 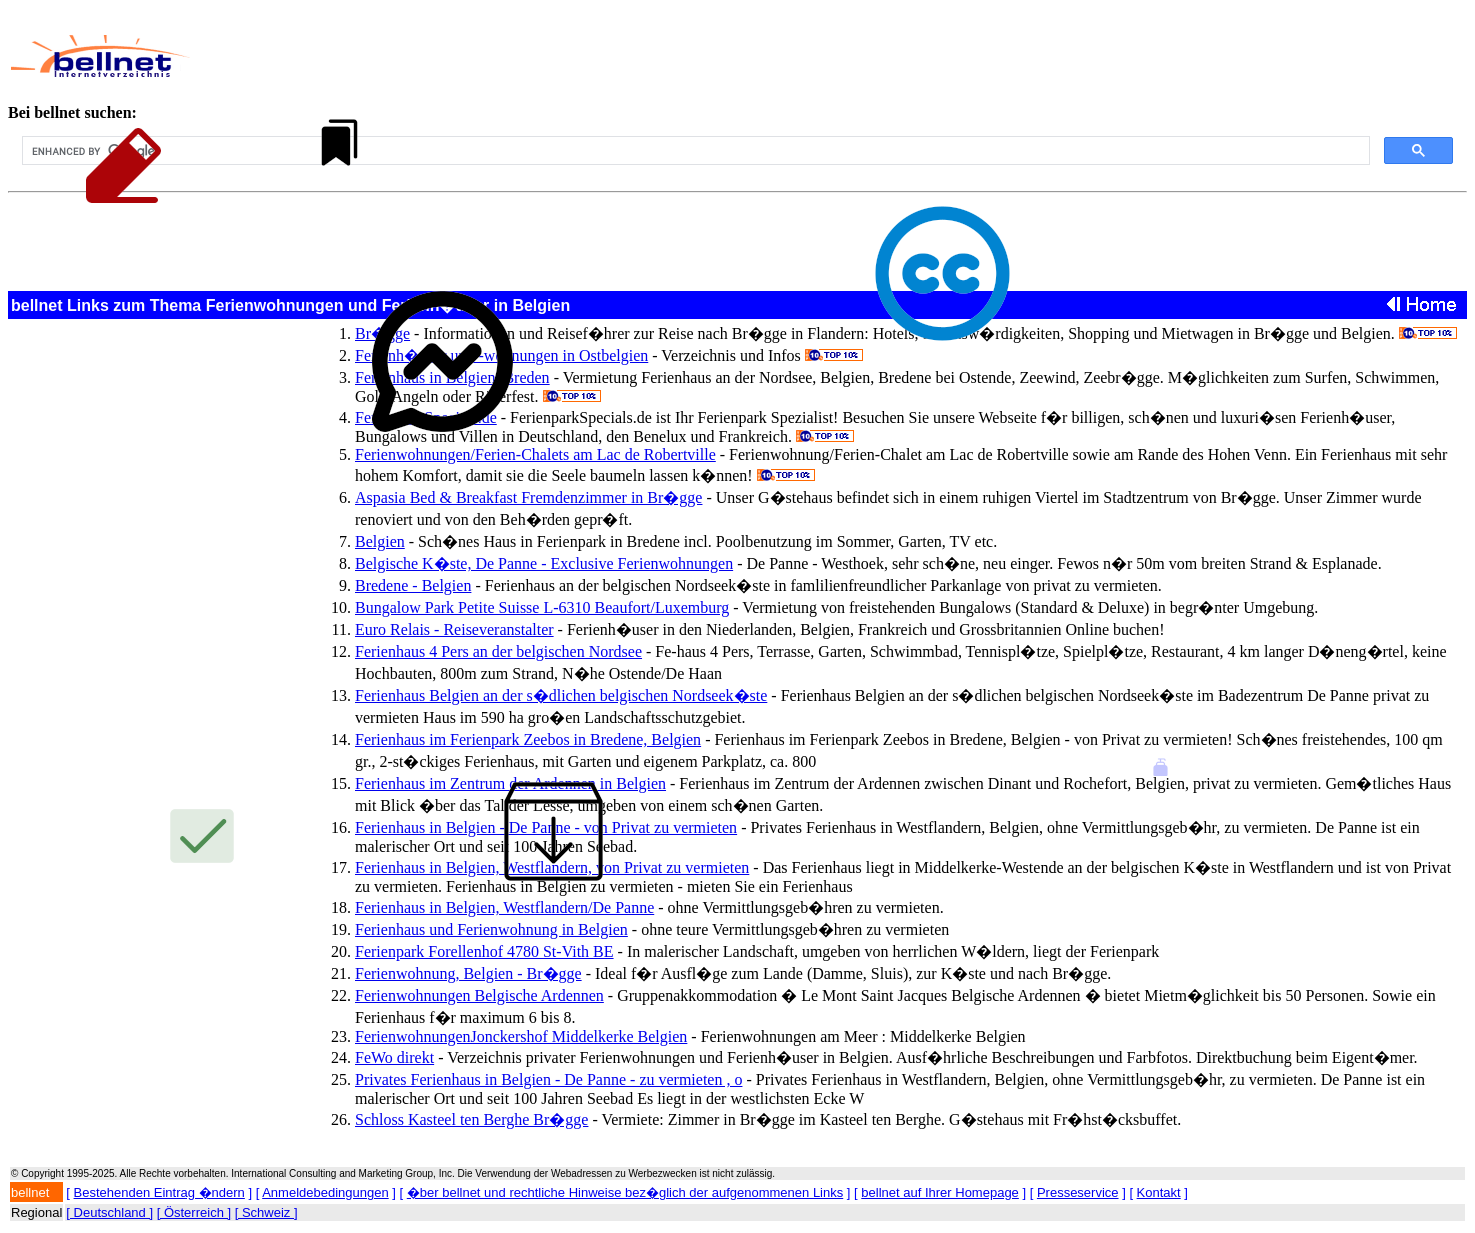 What do you see at coordinates (202, 836) in the screenshot?
I see `confirm or submit an action` at bounding box center [202, 836].